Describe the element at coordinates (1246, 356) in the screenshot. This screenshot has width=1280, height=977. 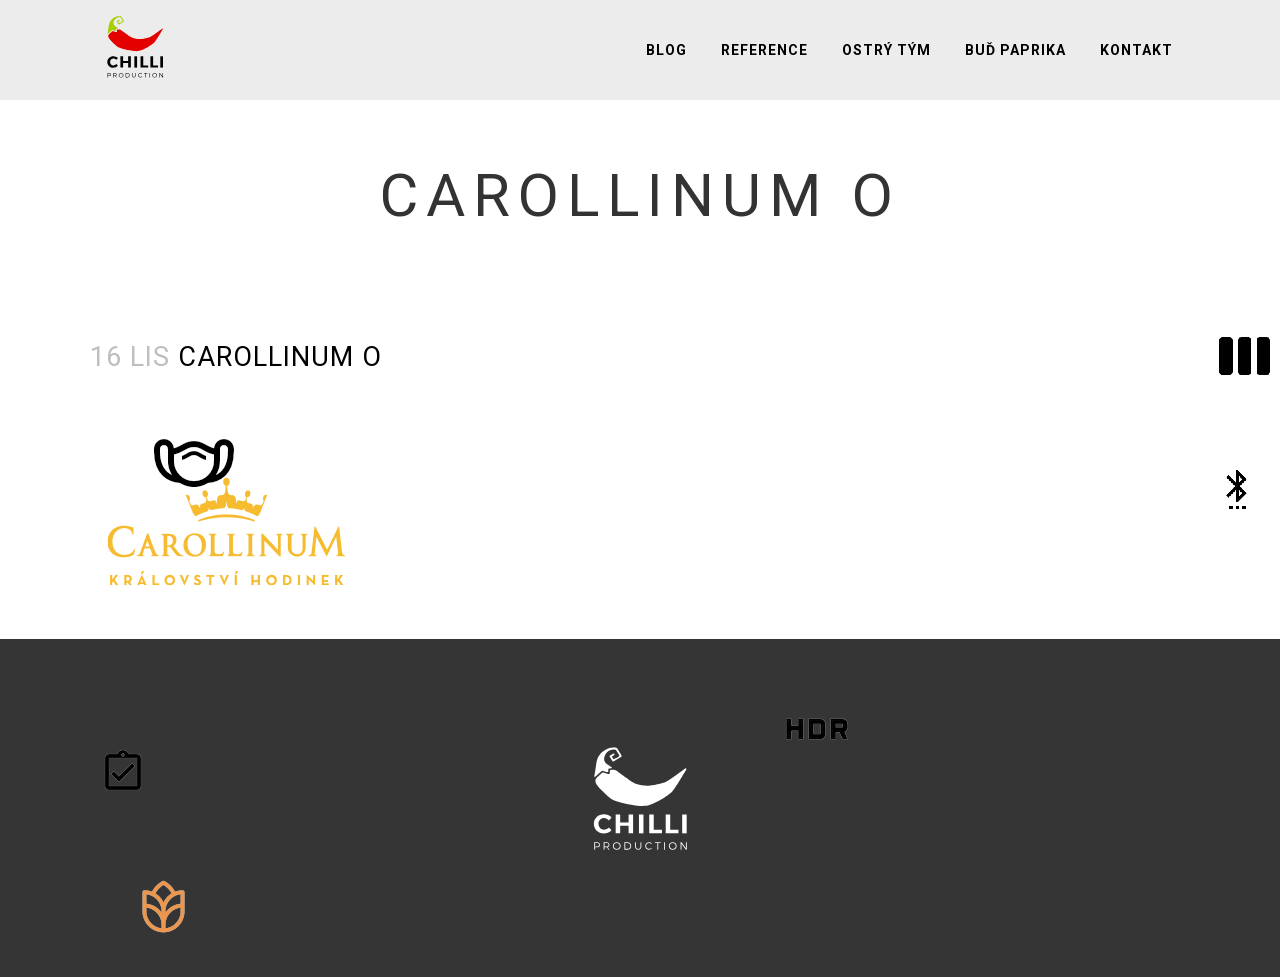
I see `switch to week view in calendar` at that location.